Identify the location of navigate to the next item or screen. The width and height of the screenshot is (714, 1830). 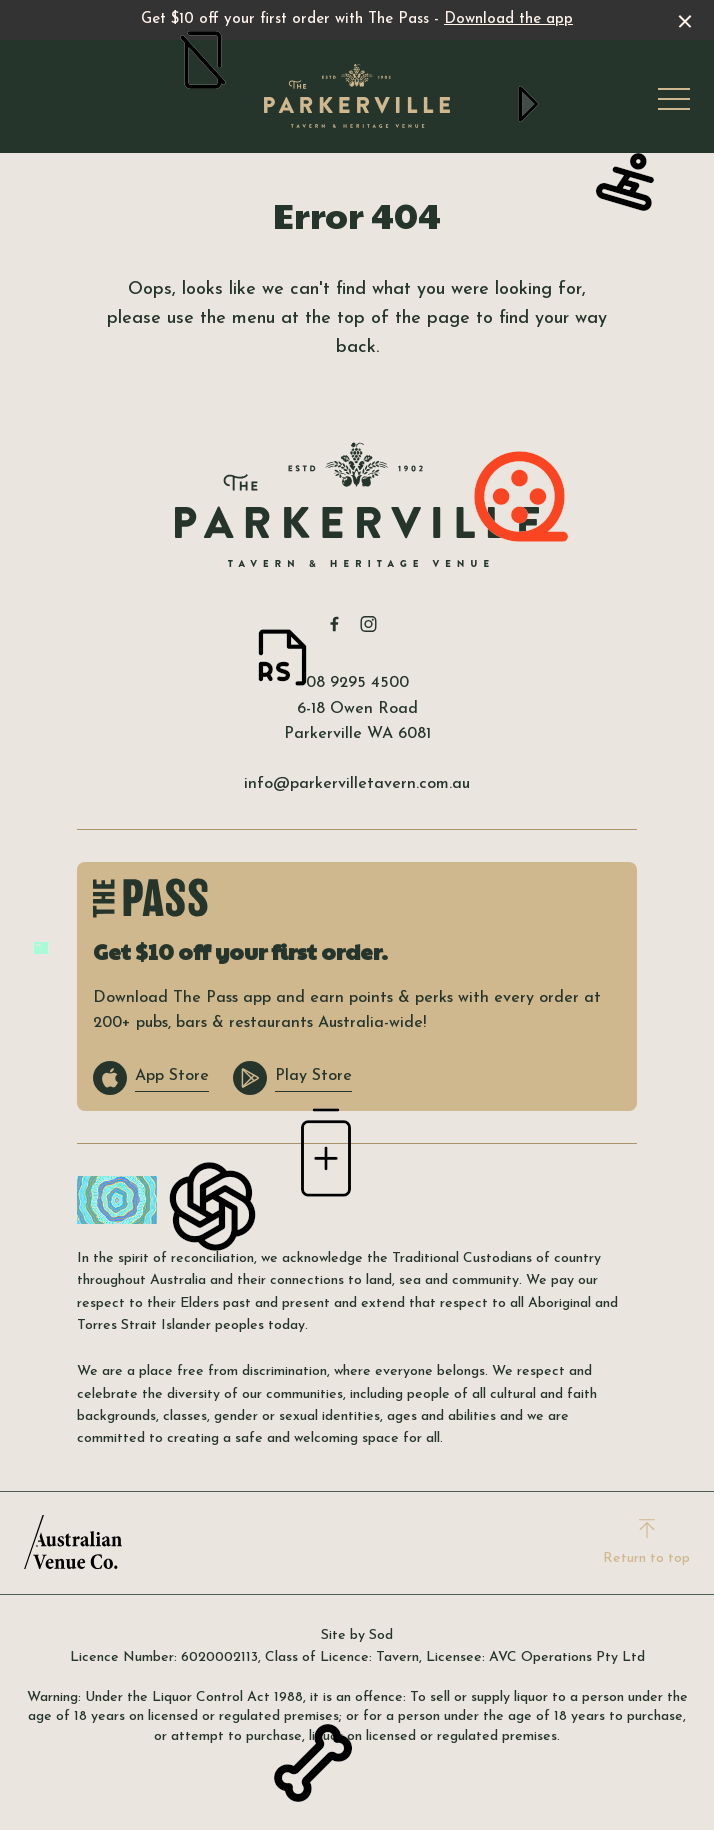
(527, 104).